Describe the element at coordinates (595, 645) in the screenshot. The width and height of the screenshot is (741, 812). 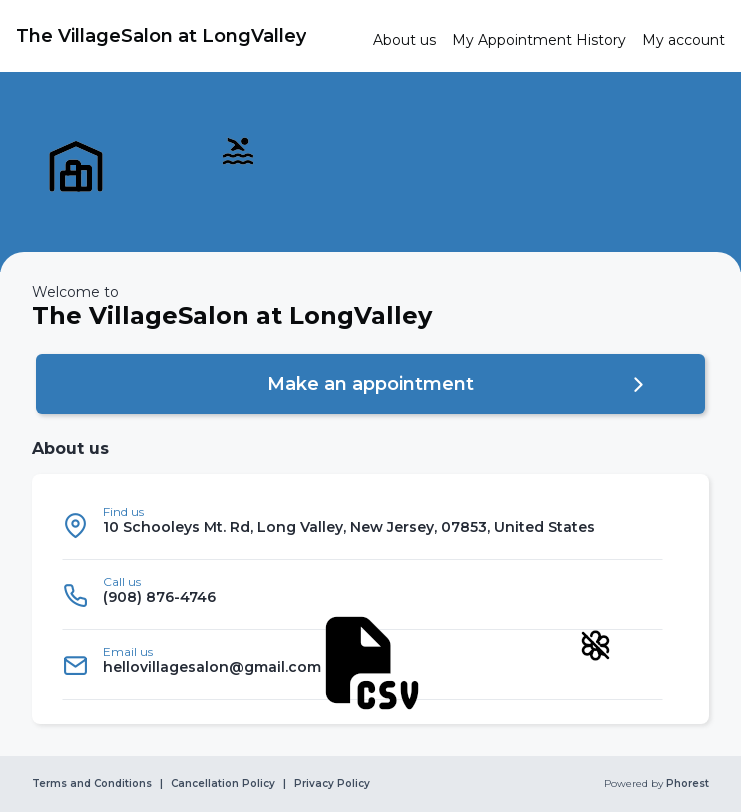
I see `disable or hide floral/nature content` at that location.